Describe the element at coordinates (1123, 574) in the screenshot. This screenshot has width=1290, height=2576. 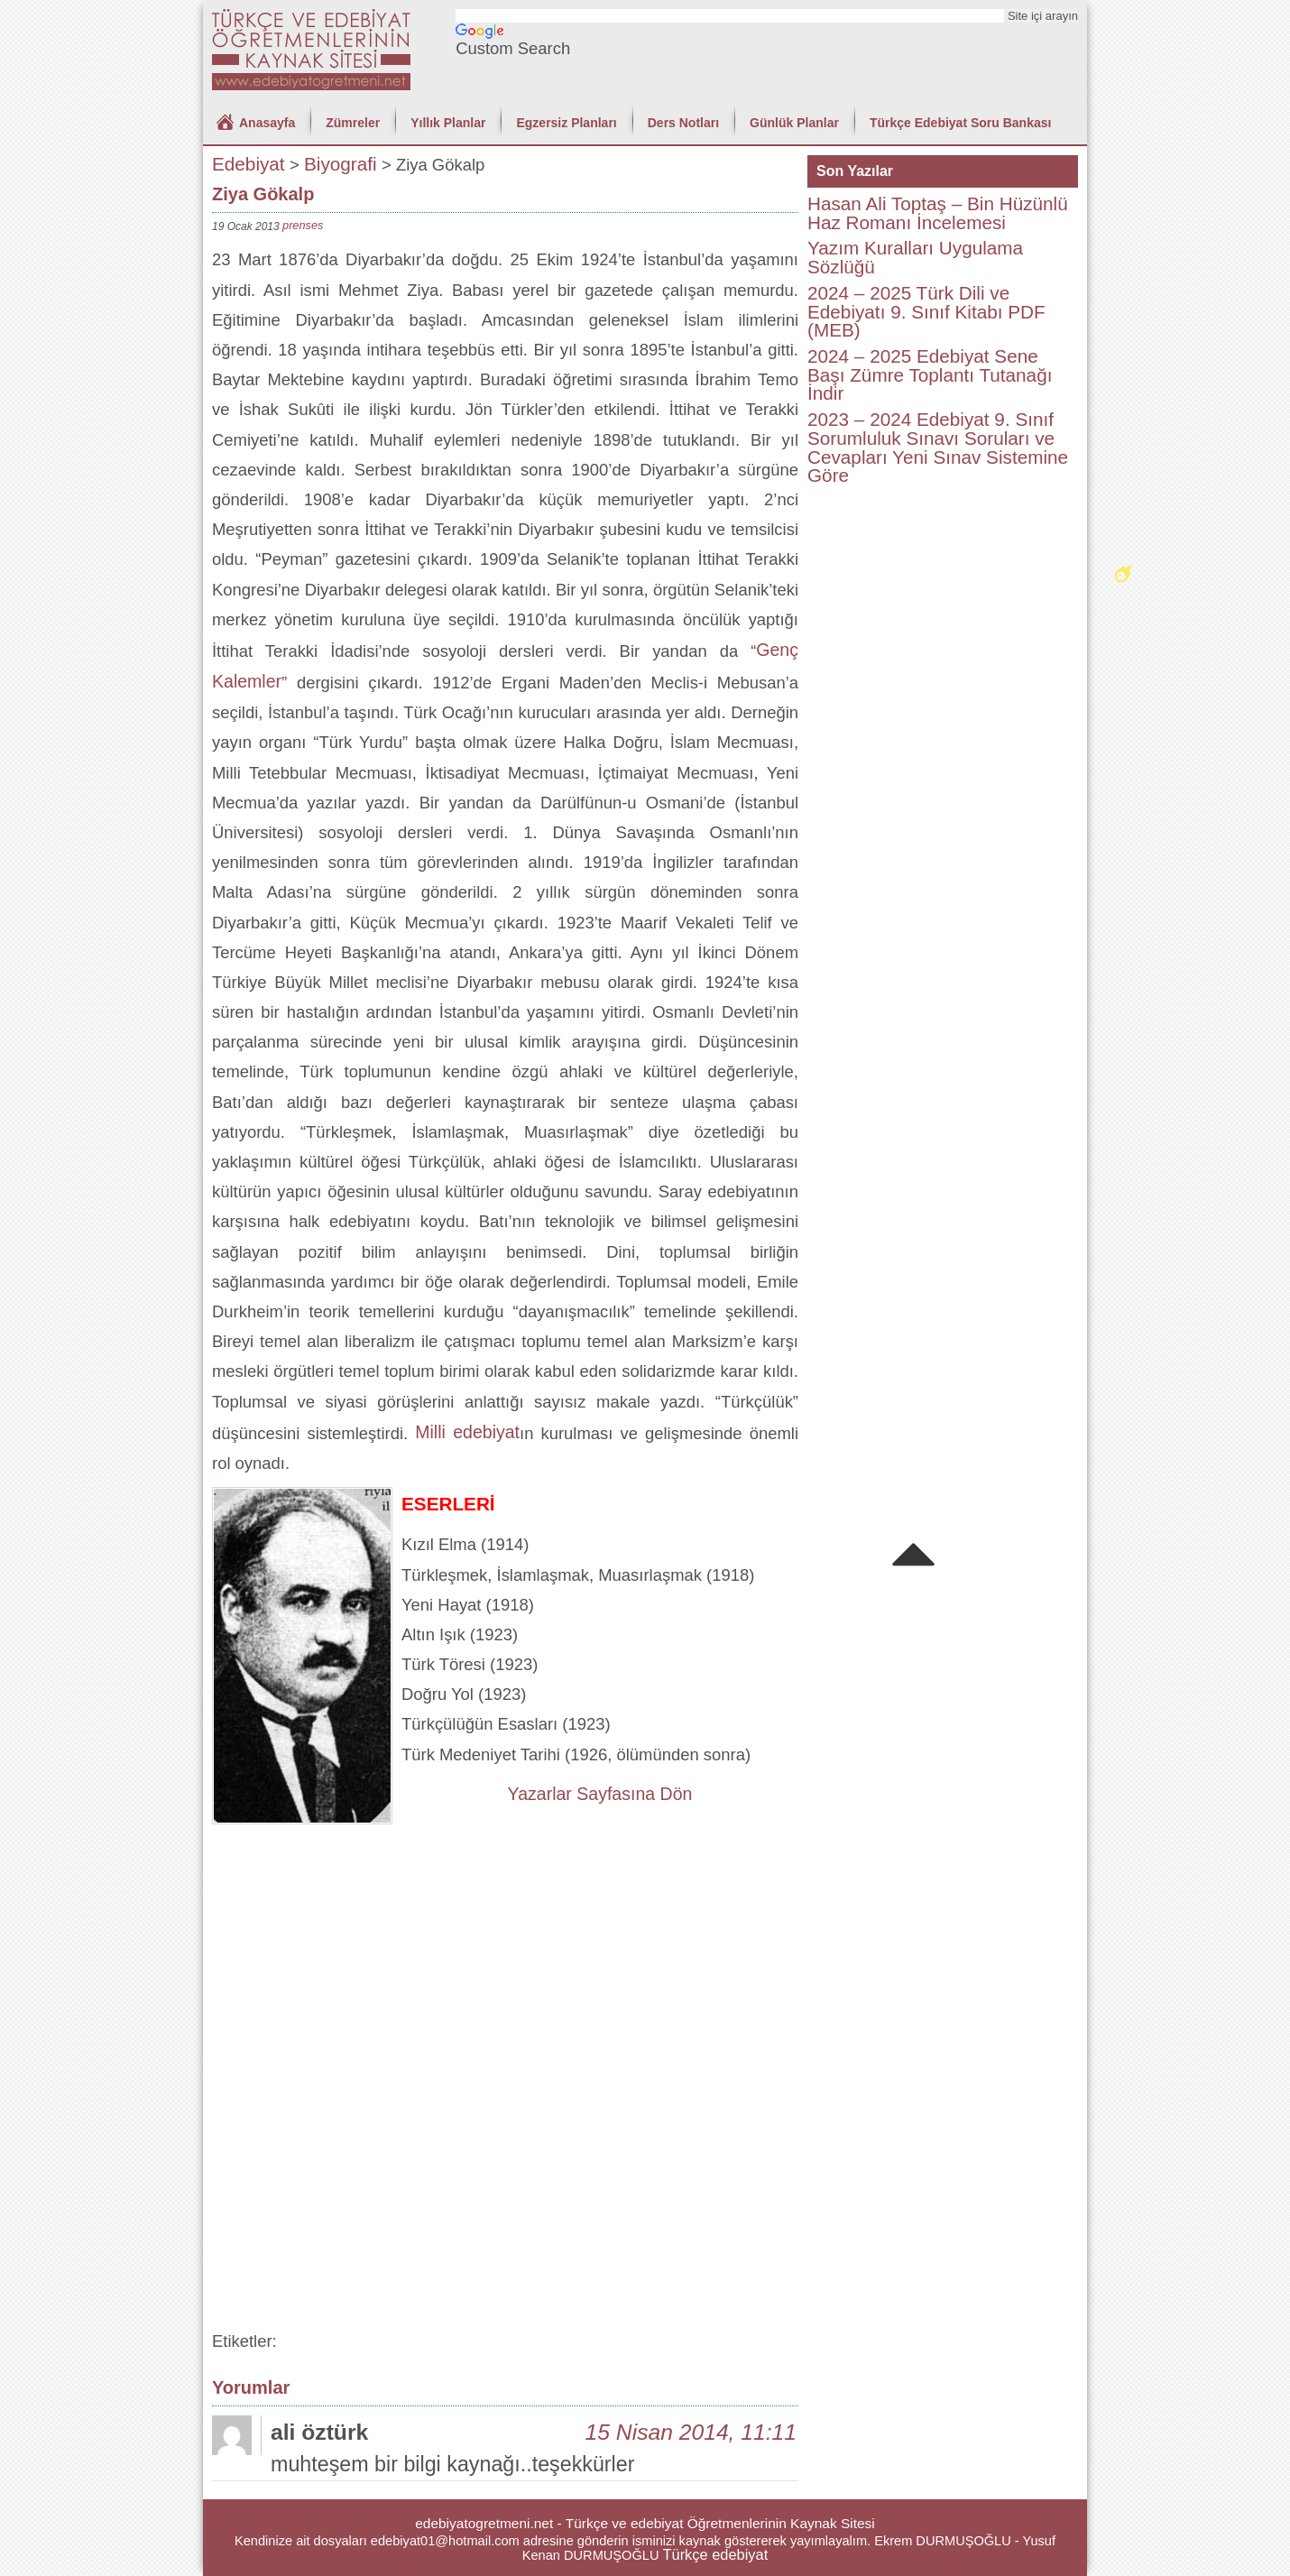
I see `indicates a trending or viral item` at that location.